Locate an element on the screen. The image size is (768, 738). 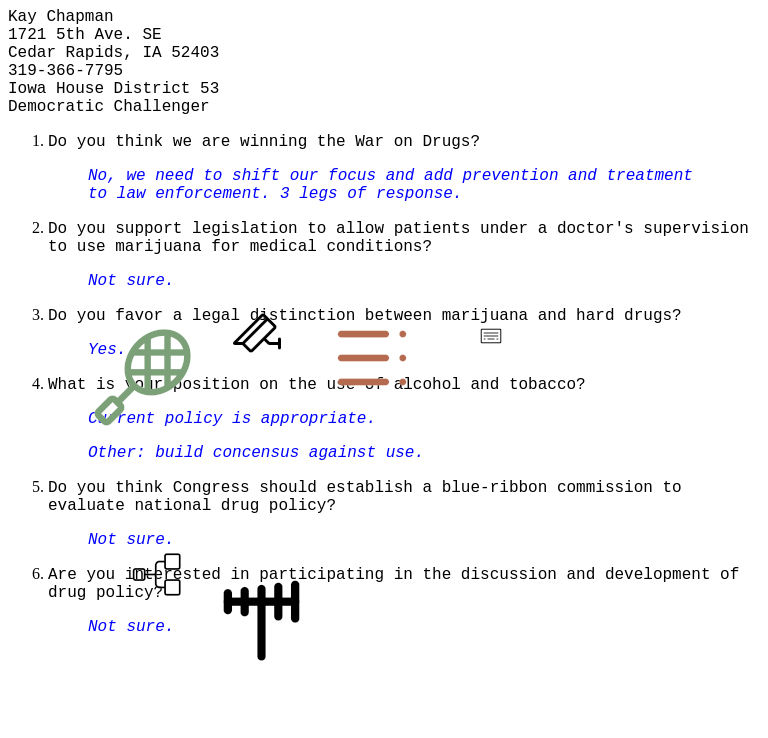
view hierarchical data or folder structure is located at coordinates (159, 574).